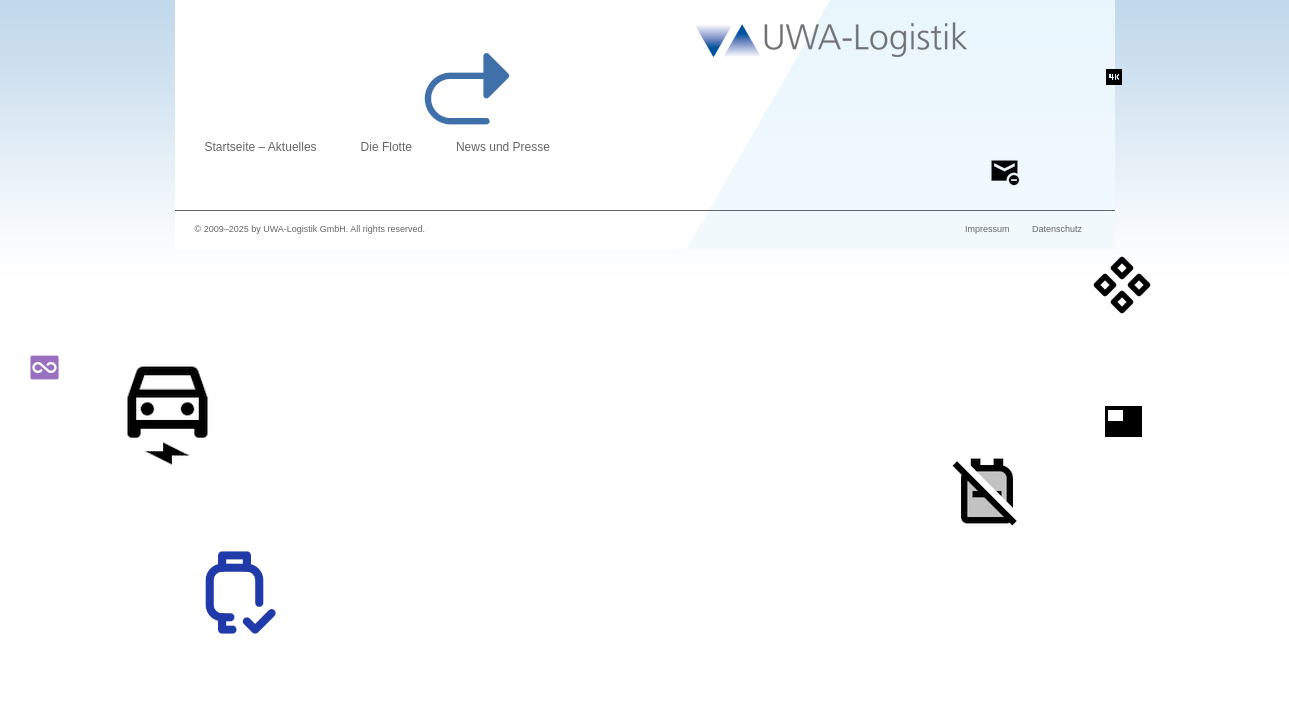 This screenshot has height=720, width=1289. I want to click on find nearby electric vehicle charging stations, so click(167, 415).